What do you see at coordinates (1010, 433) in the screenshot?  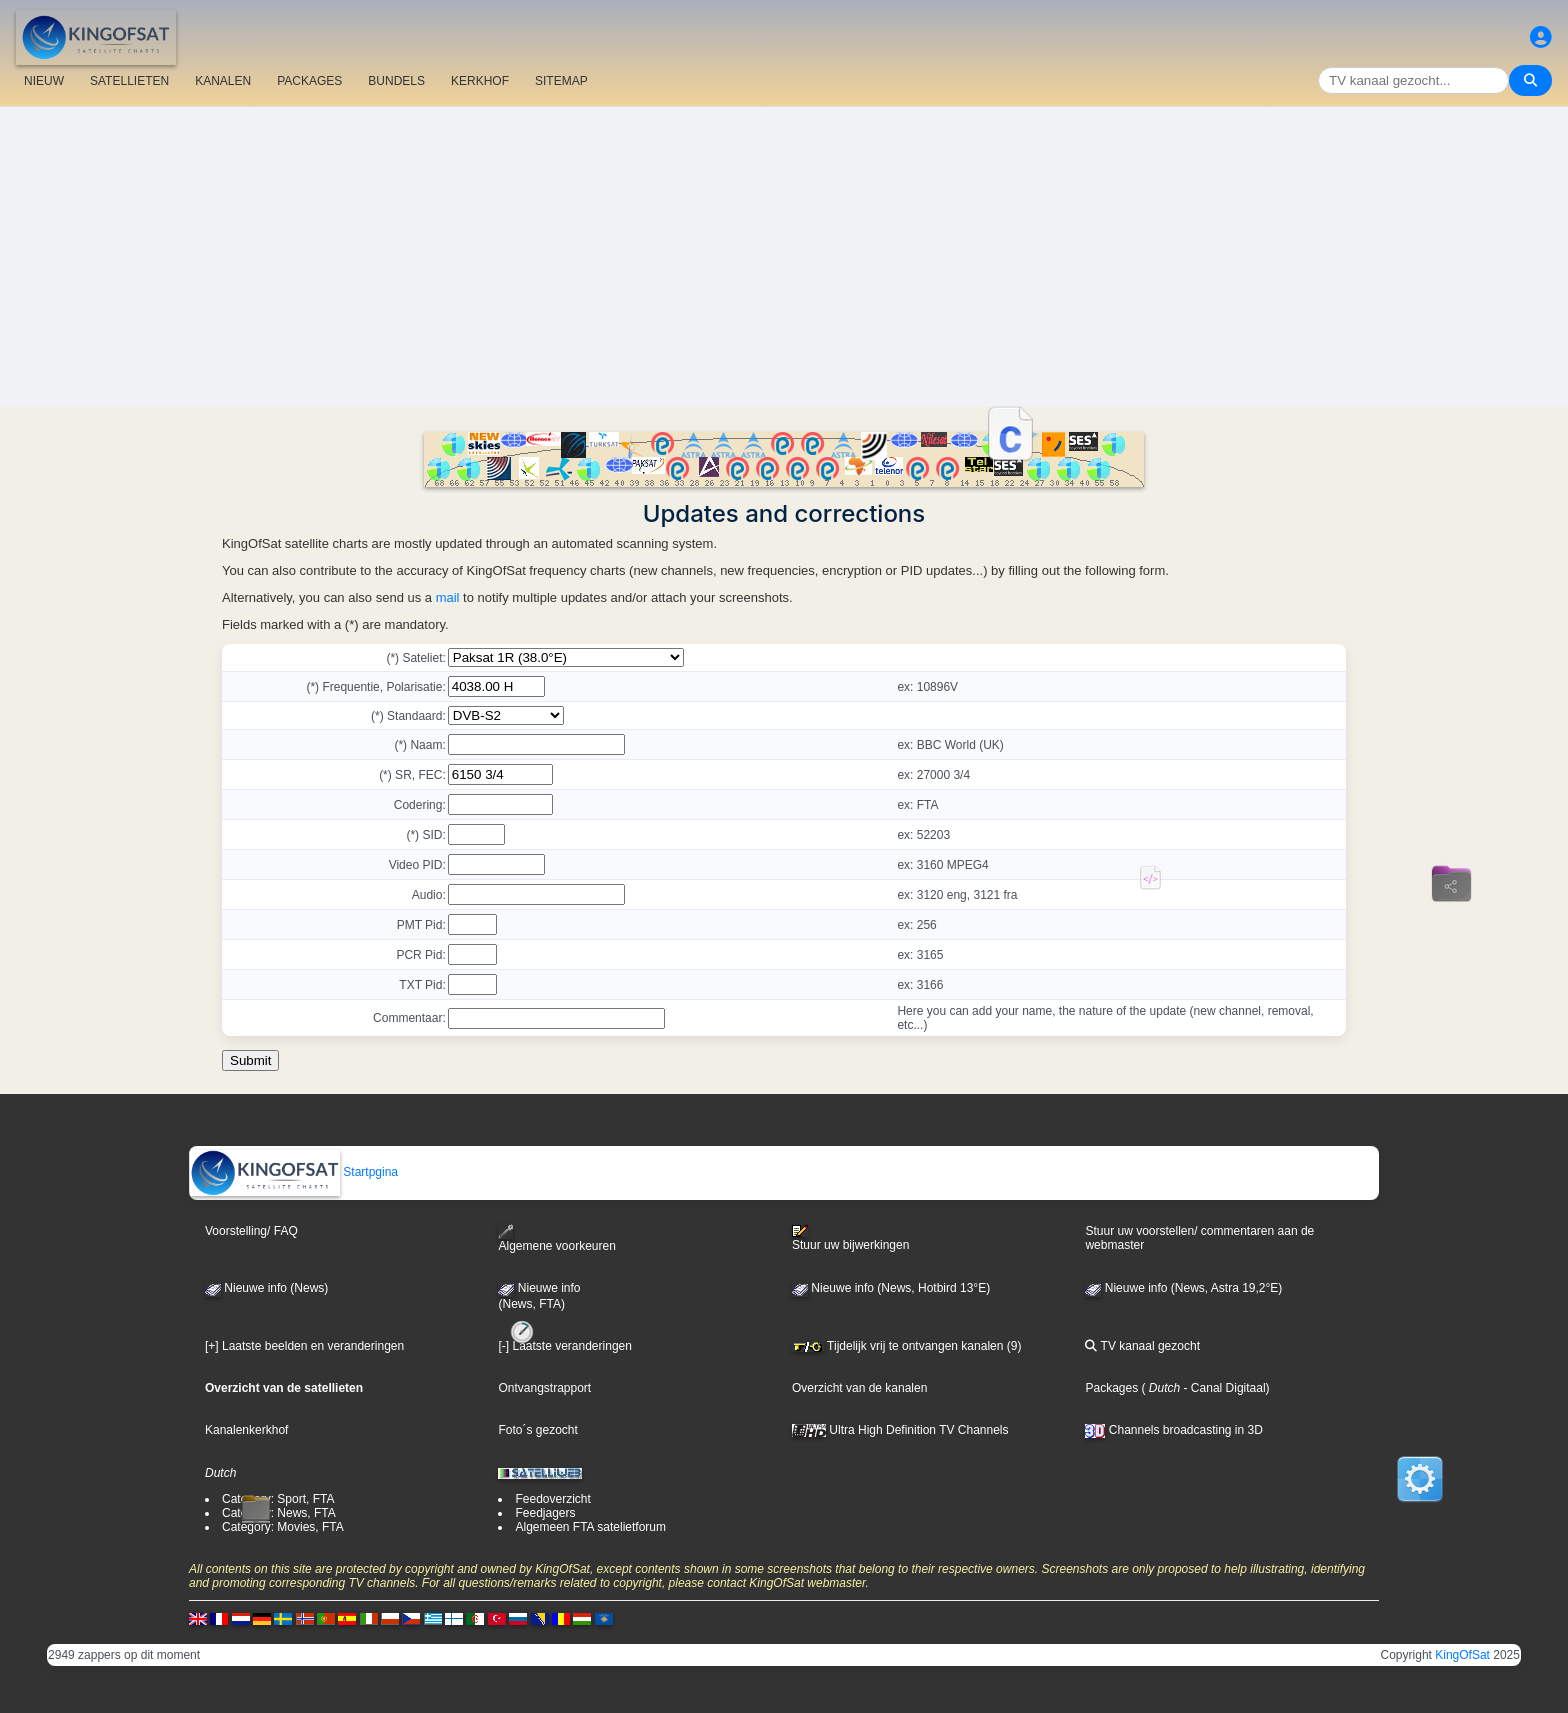 I see `a C programming language source file` at bounding box center [1010, 433].